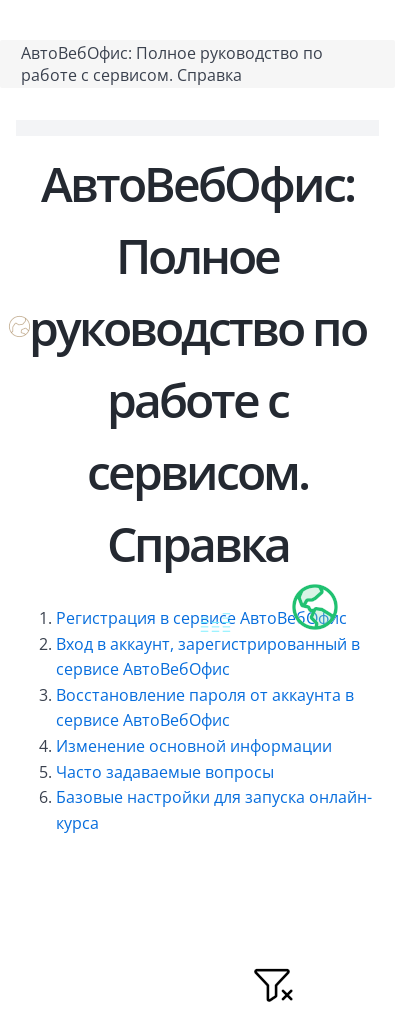 The image size is (395, 1021). Describe the element at coordinates (19, 326) in the screenshot. I see `switch to international or global settings` at that location.